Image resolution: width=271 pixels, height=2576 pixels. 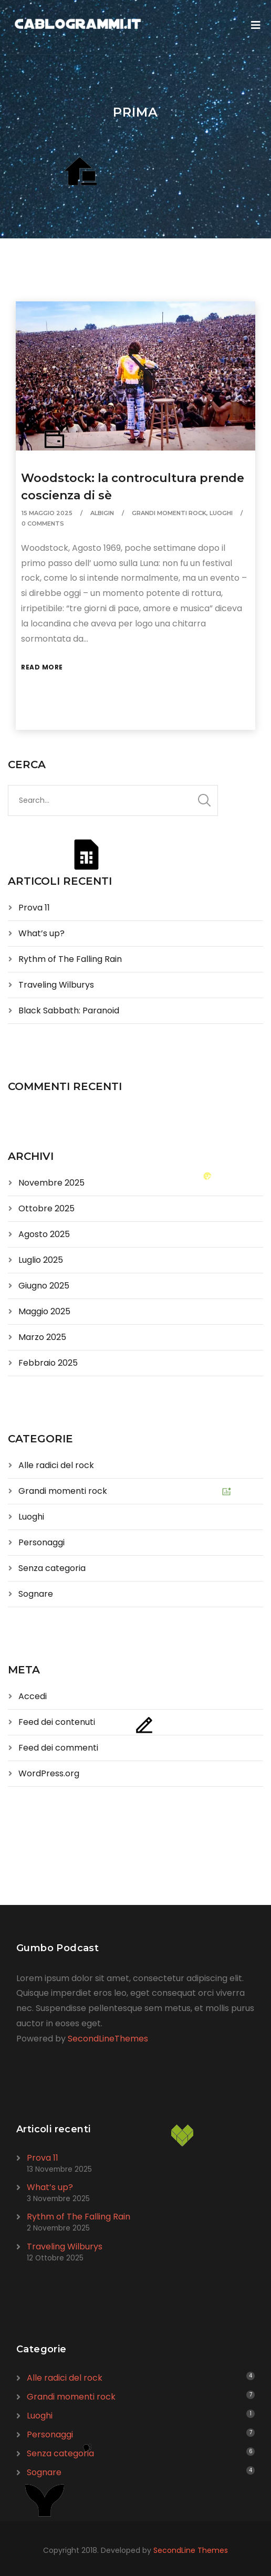 What do you see at coordinates (87, 2448) in the screenshot?
I see `access speak ai voice assistant` at bounding box center [87, 2448].